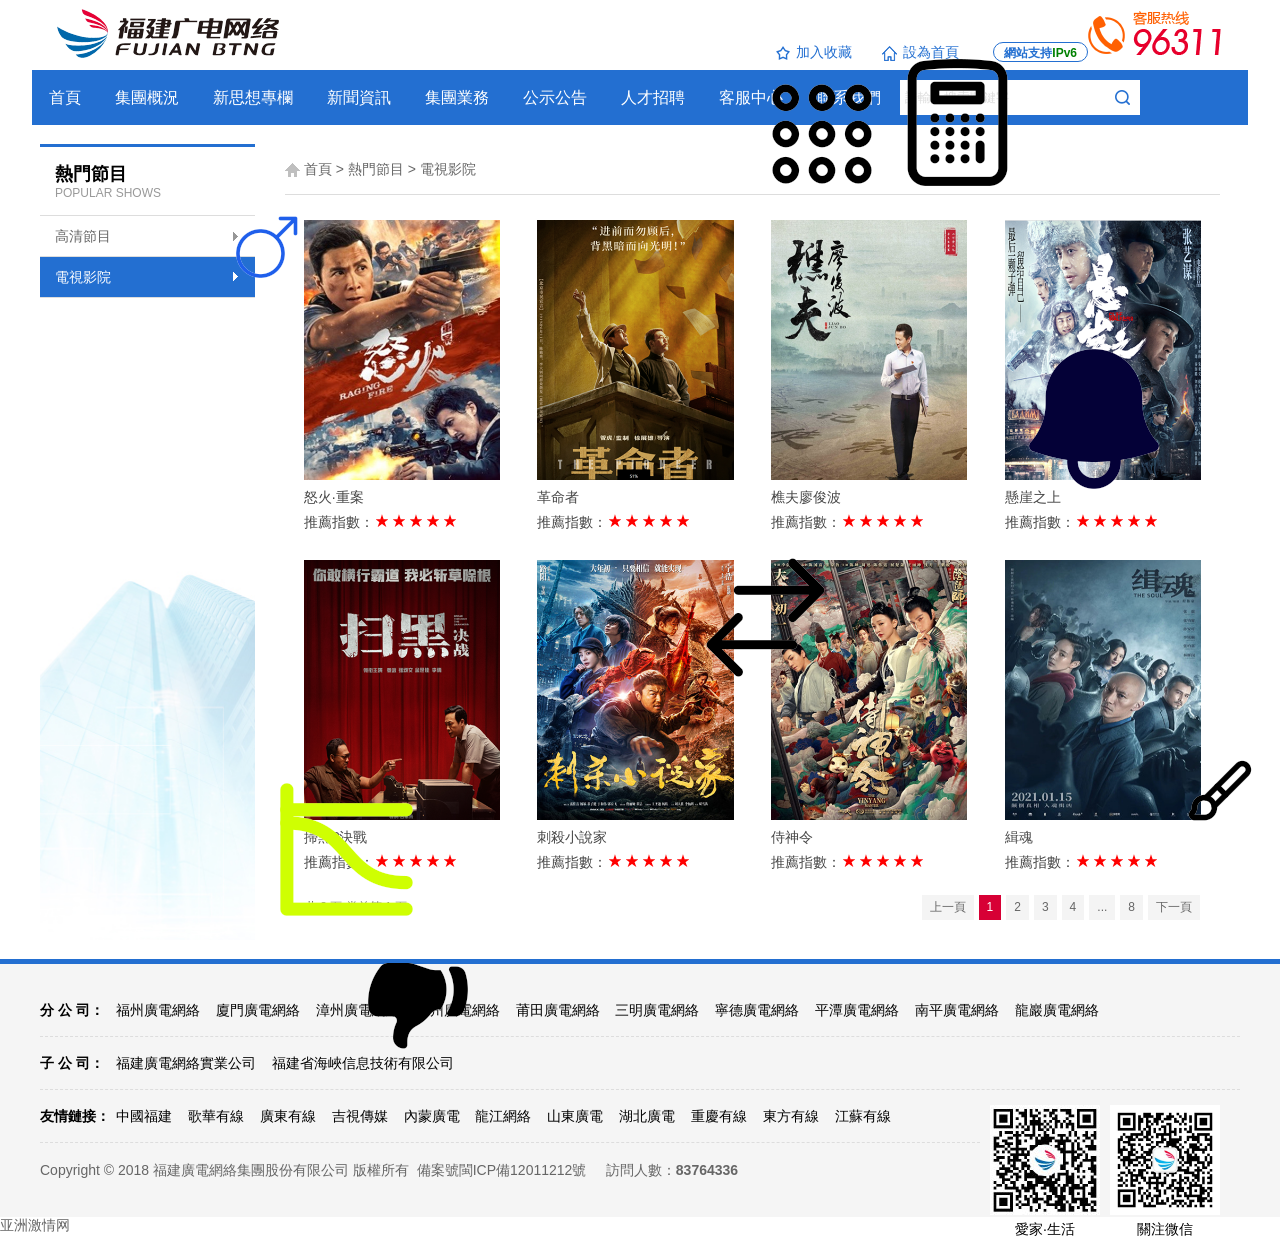  I want to click on dislike or downvote content, so click(418, 1001).